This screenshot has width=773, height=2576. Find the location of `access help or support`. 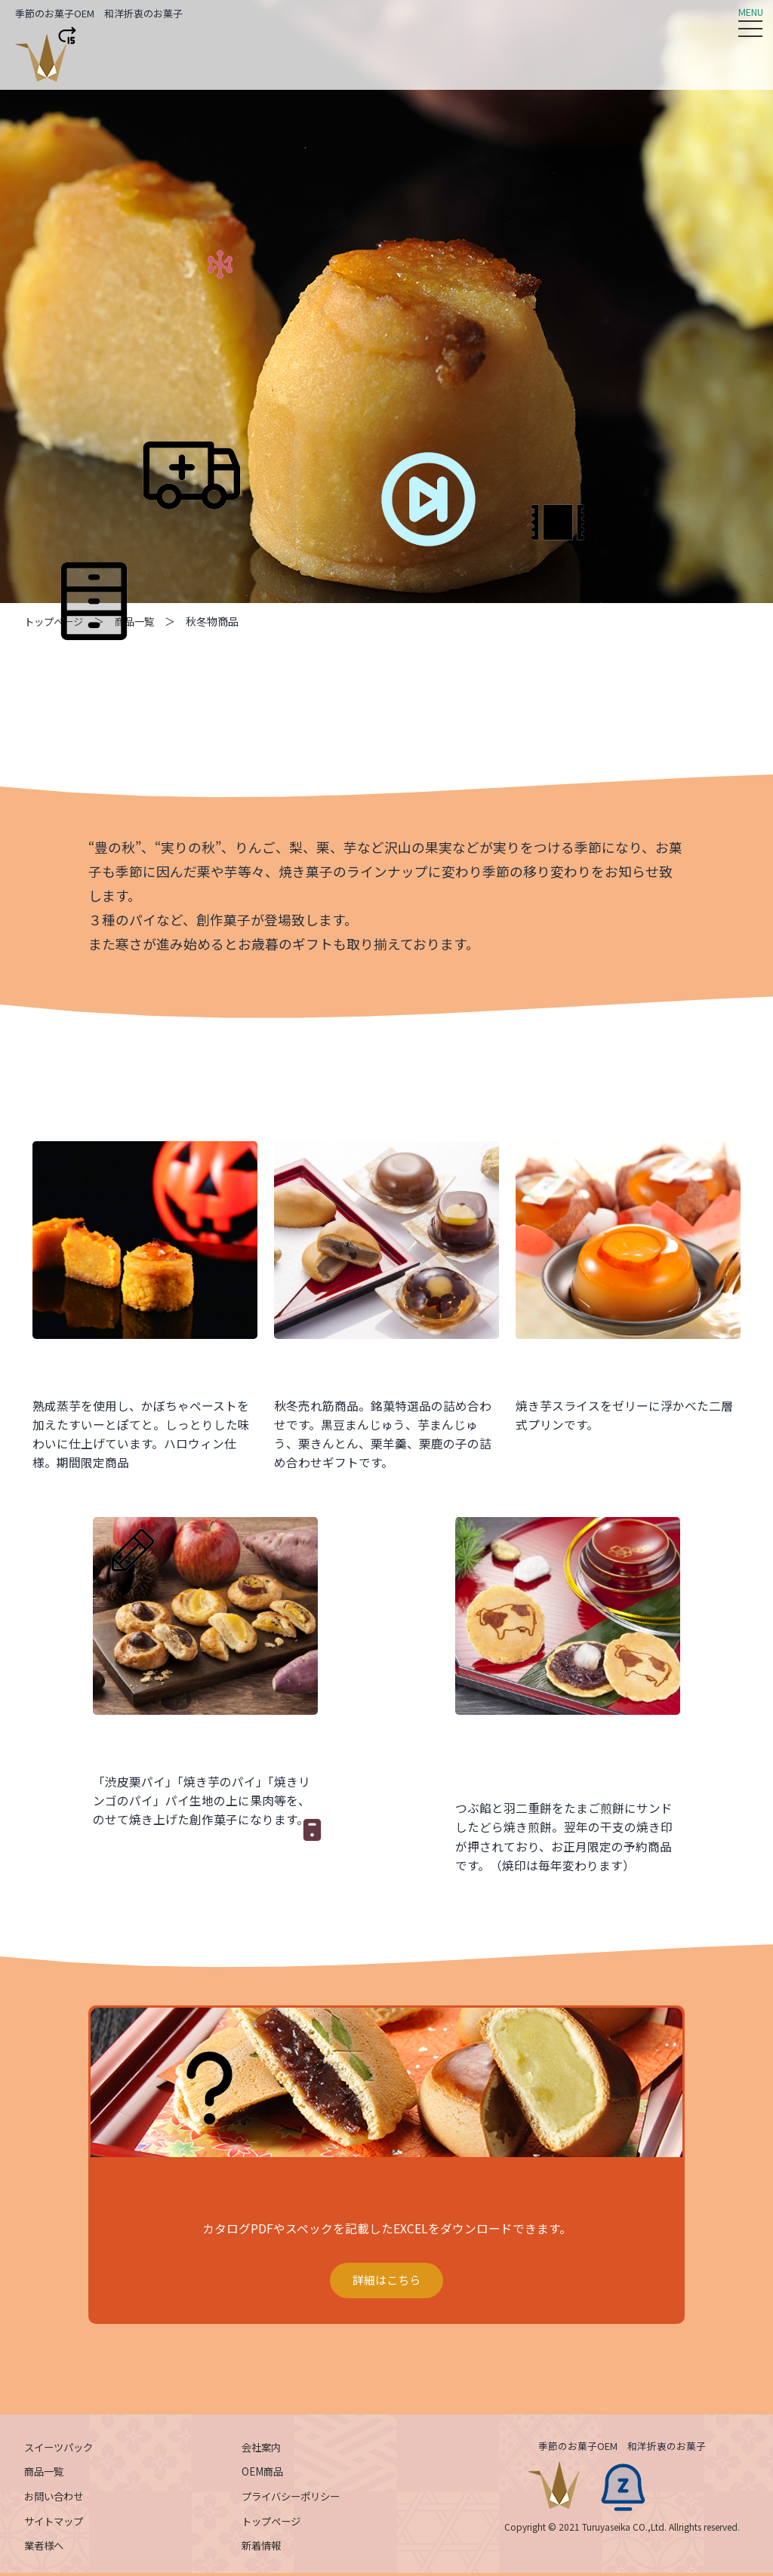

access help or support is located at coordinates (209, 2088).